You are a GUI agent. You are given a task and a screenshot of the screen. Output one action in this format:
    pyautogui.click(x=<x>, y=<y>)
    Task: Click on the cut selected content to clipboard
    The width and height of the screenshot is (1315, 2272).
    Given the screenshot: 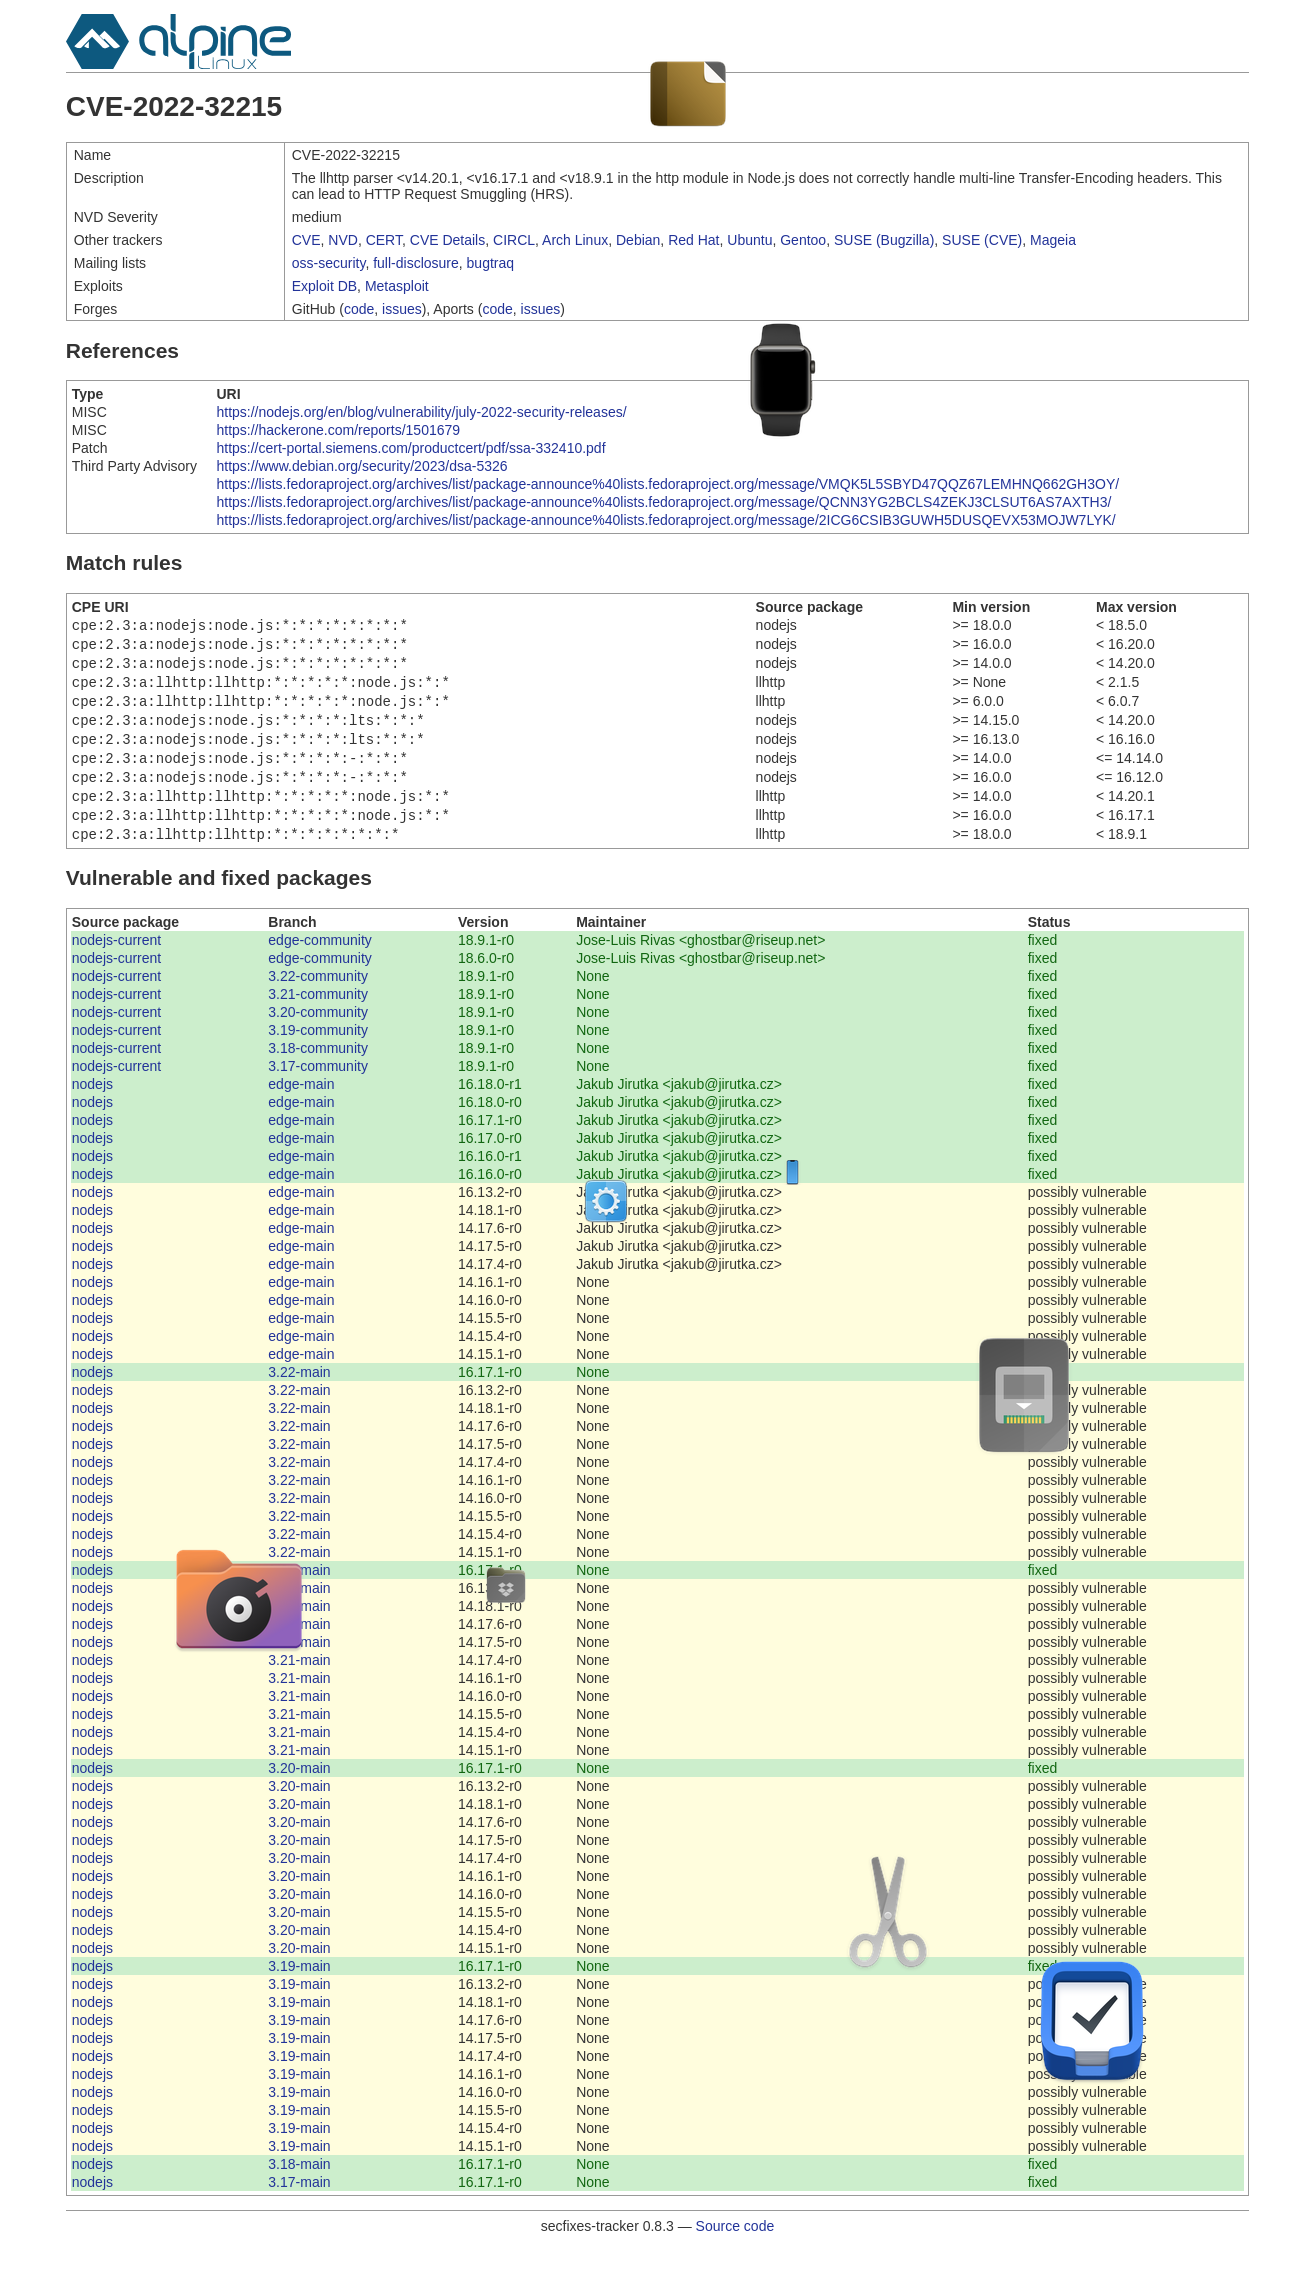 What is the action you would take?
    pyautogui.click(x=888, y=1912)
    